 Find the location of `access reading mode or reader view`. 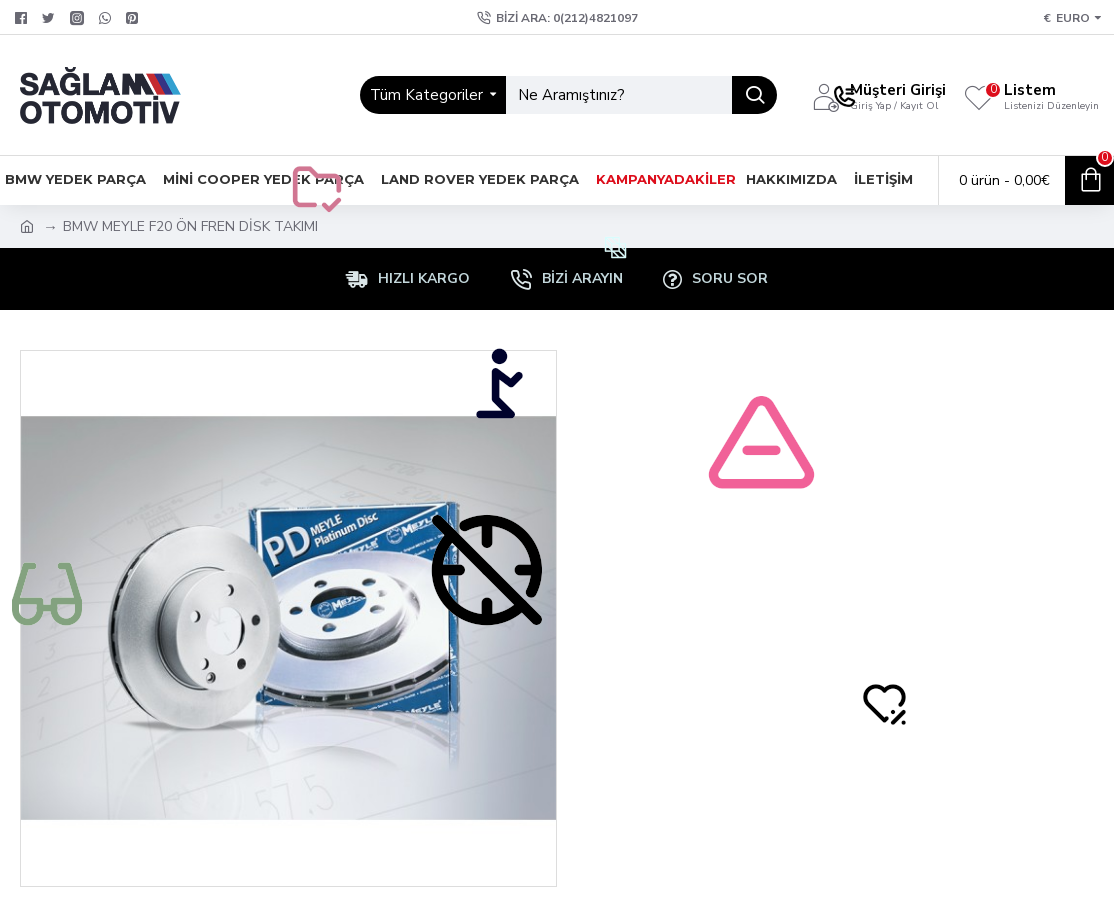

access reading mode or reader view is located at coordinates (47, 594).